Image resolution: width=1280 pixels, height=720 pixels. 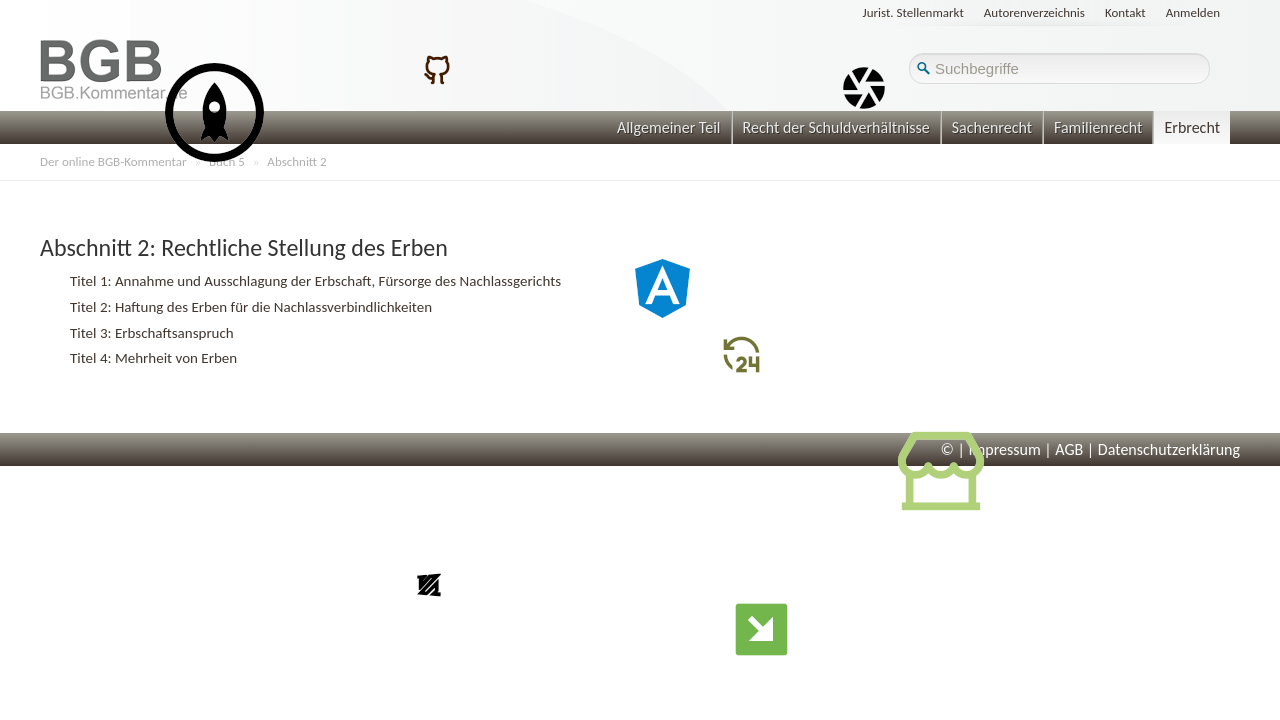 I want to click on open camera or take a photo, so click(x=864, y=88).